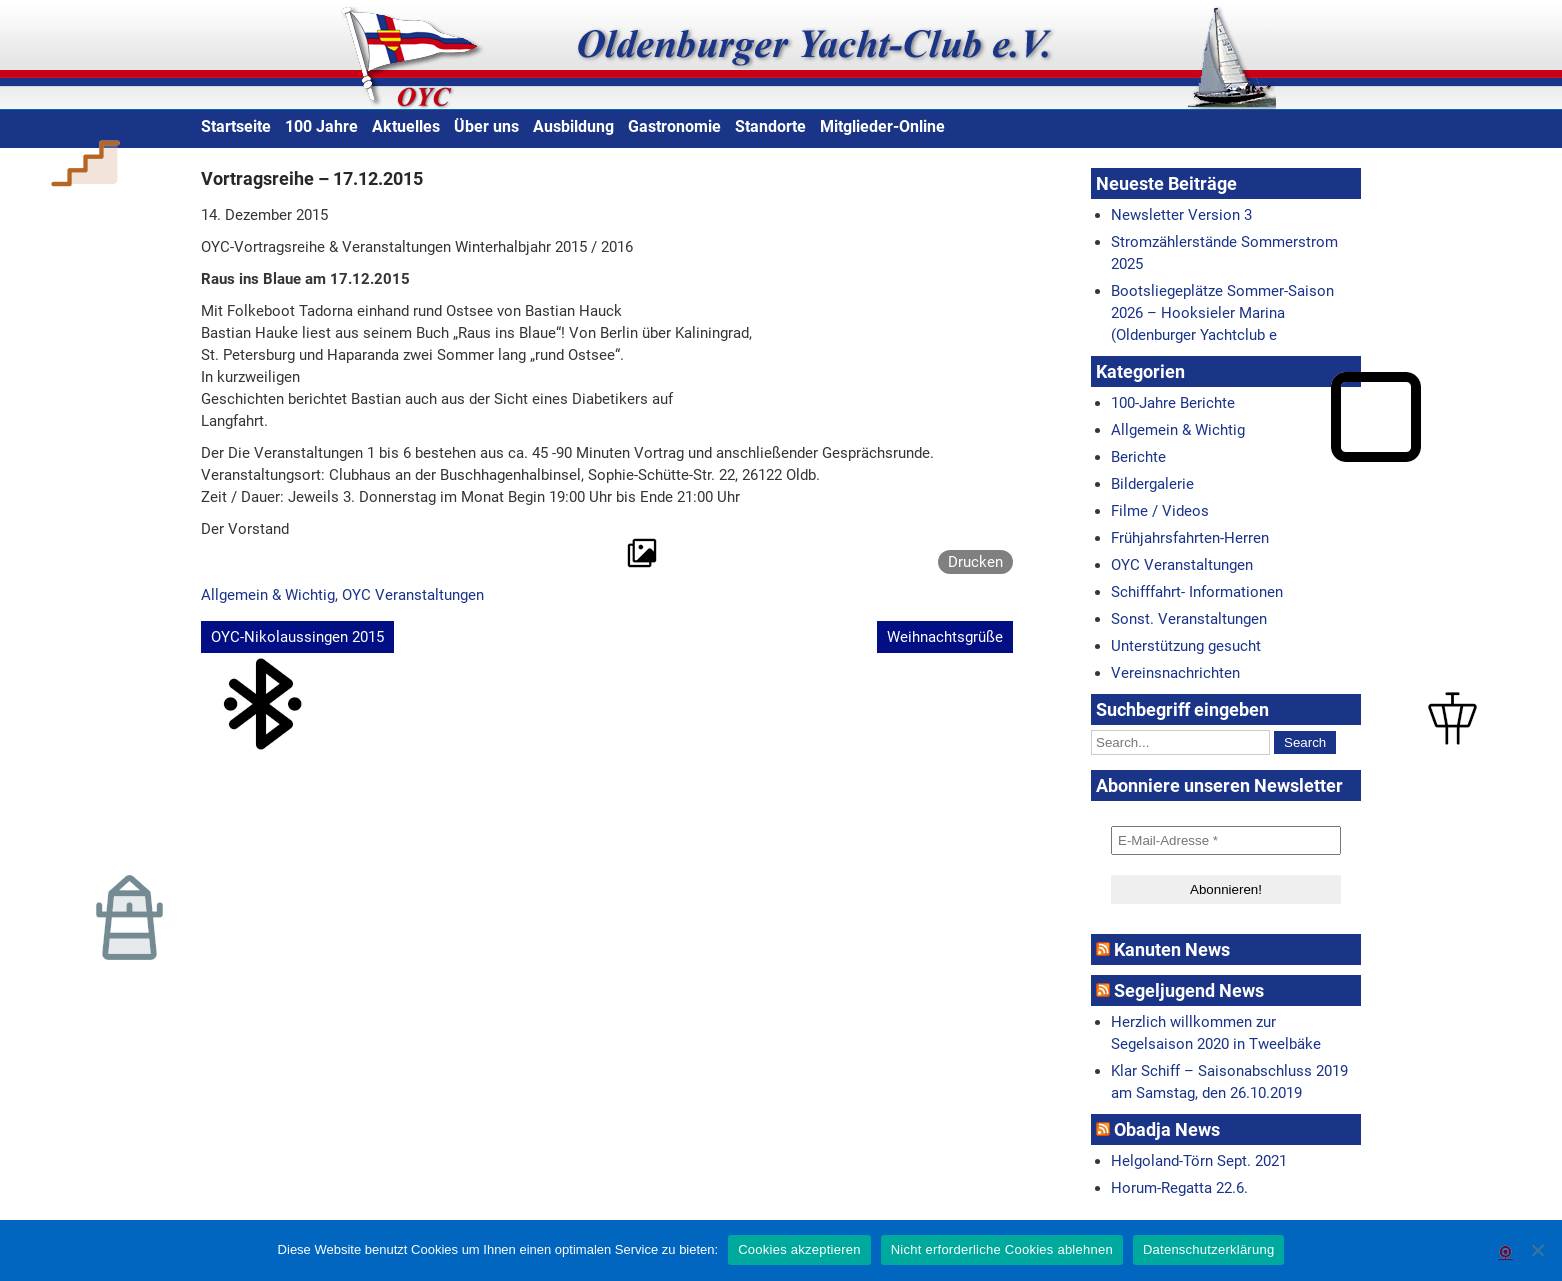  What do you see at coordinates (1376, 417) in the screenshot?
I see `crop image to 1:1 square ratio` at bounding box center [1376, 417].